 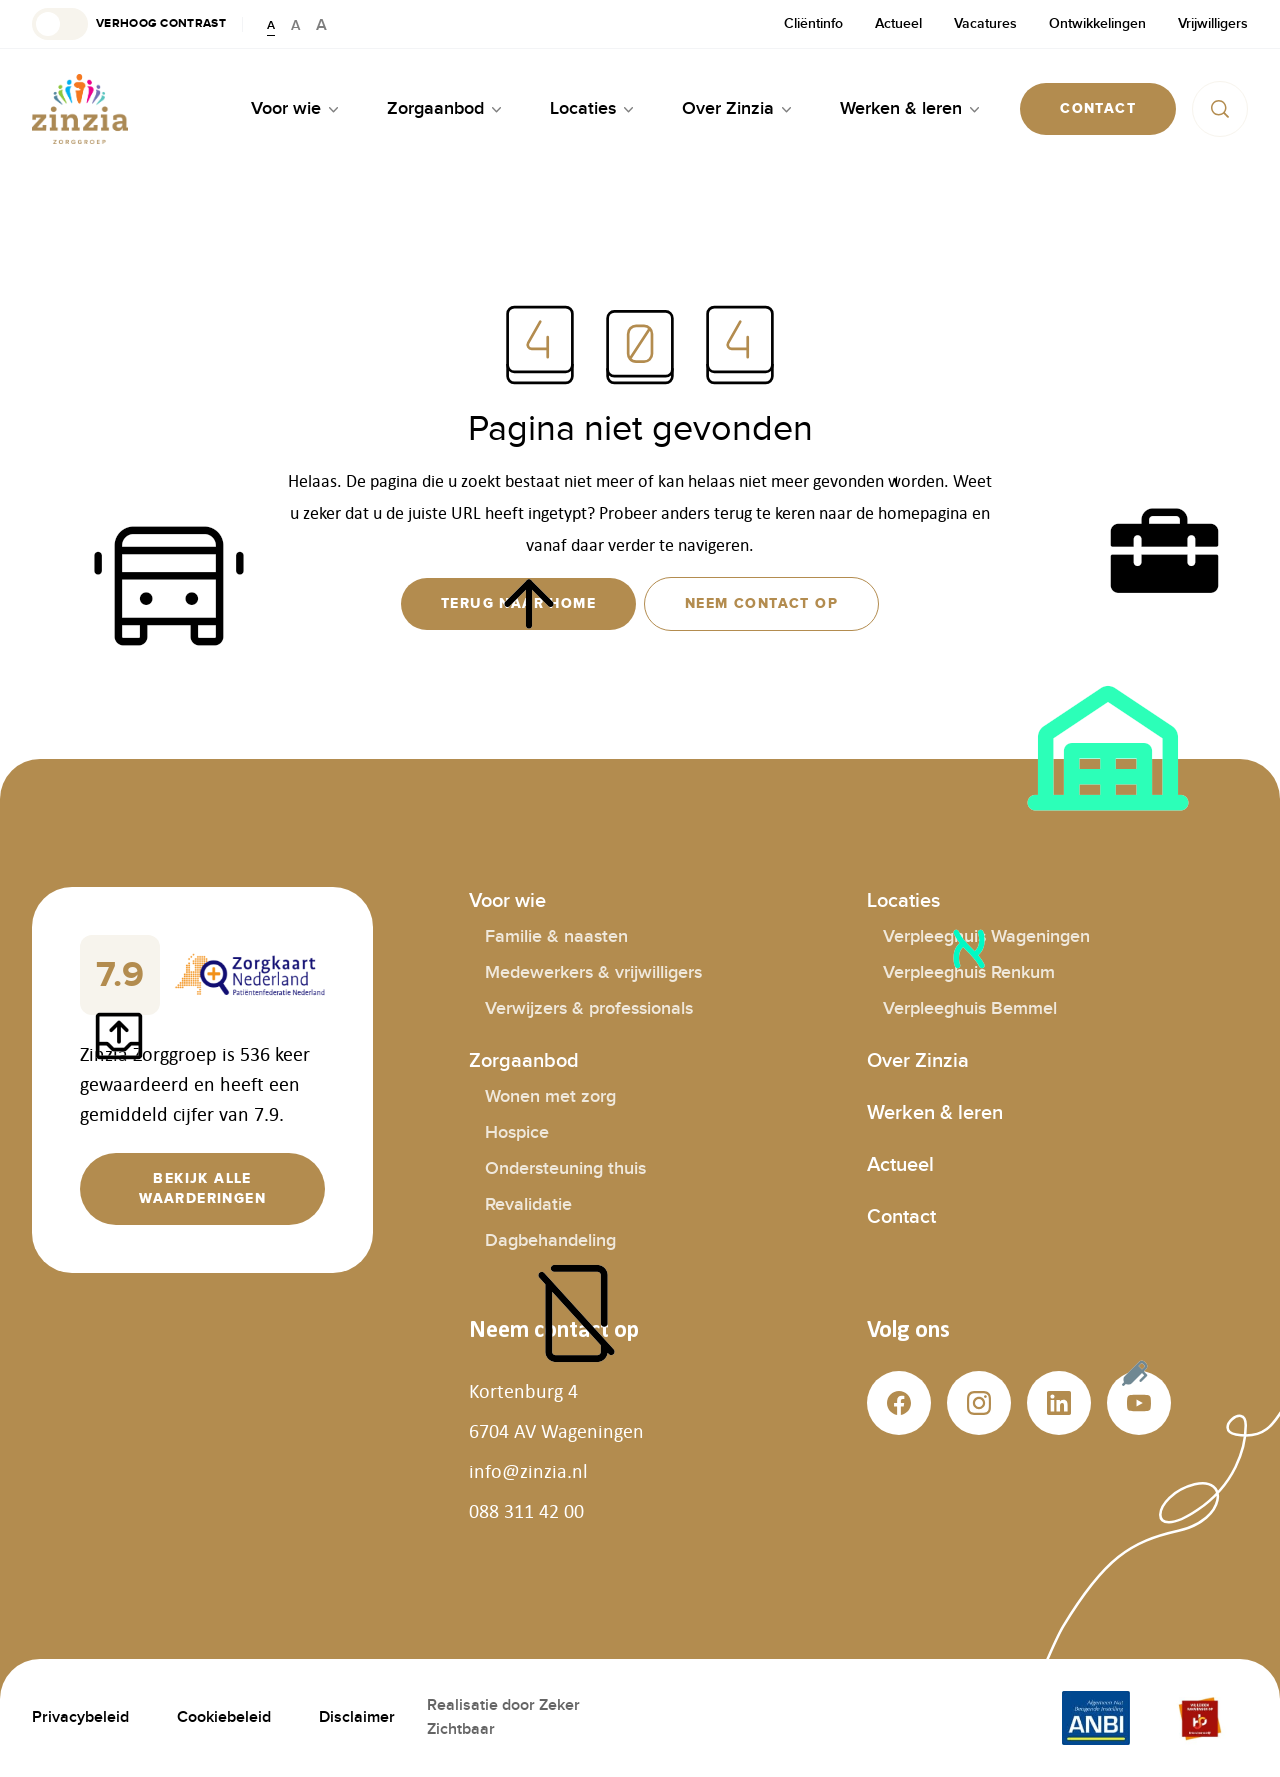 What do you see at coordinates (1134, 1374) in the screenshot?
I see `edit or compose content` at bounding box center [1134, 1374].